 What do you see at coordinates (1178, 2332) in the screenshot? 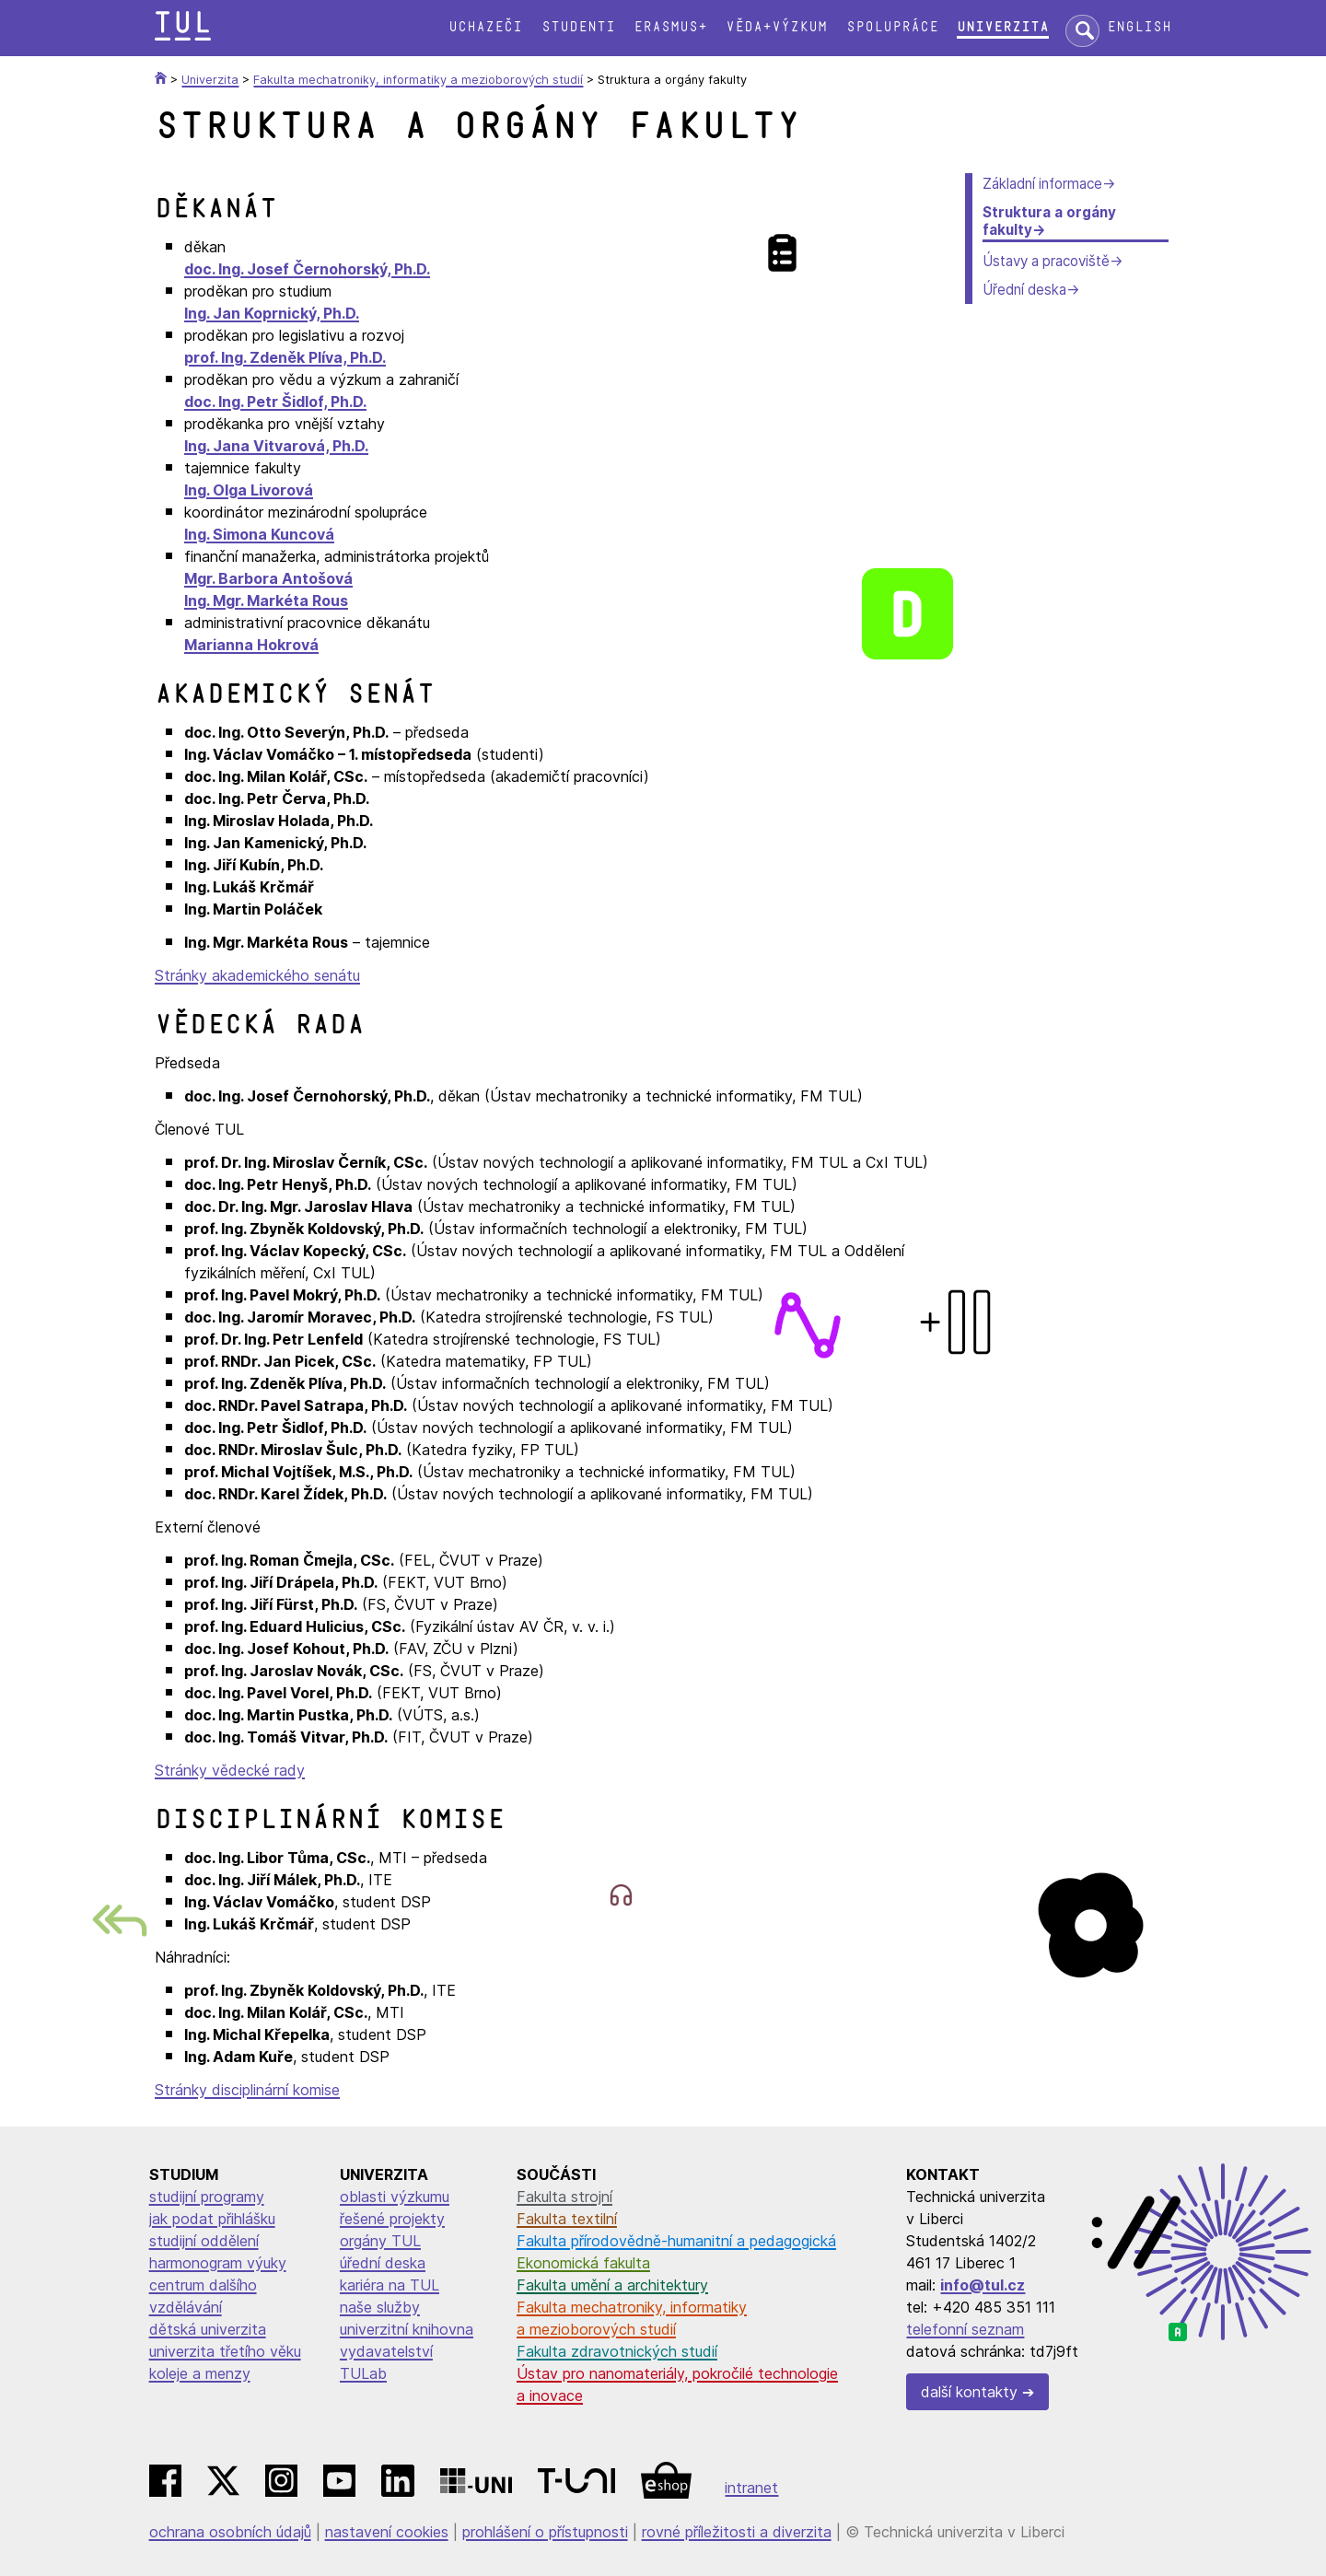
I see `select text formatting option A` at bounding box center [1178, 2332].